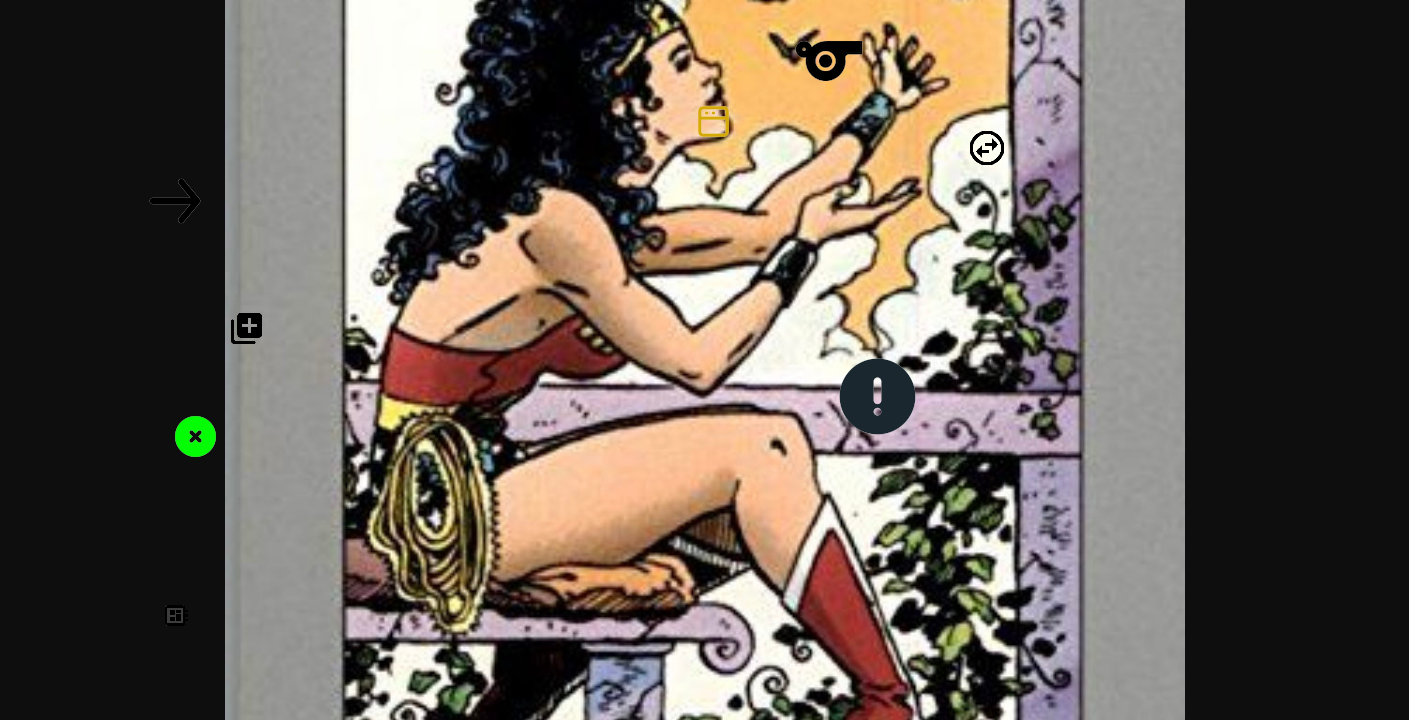 The image size is (1409, 720). What do you see at coordinates (246, 328) in the screenshot?
I see `add to your library` at bounding box center [246, 328].